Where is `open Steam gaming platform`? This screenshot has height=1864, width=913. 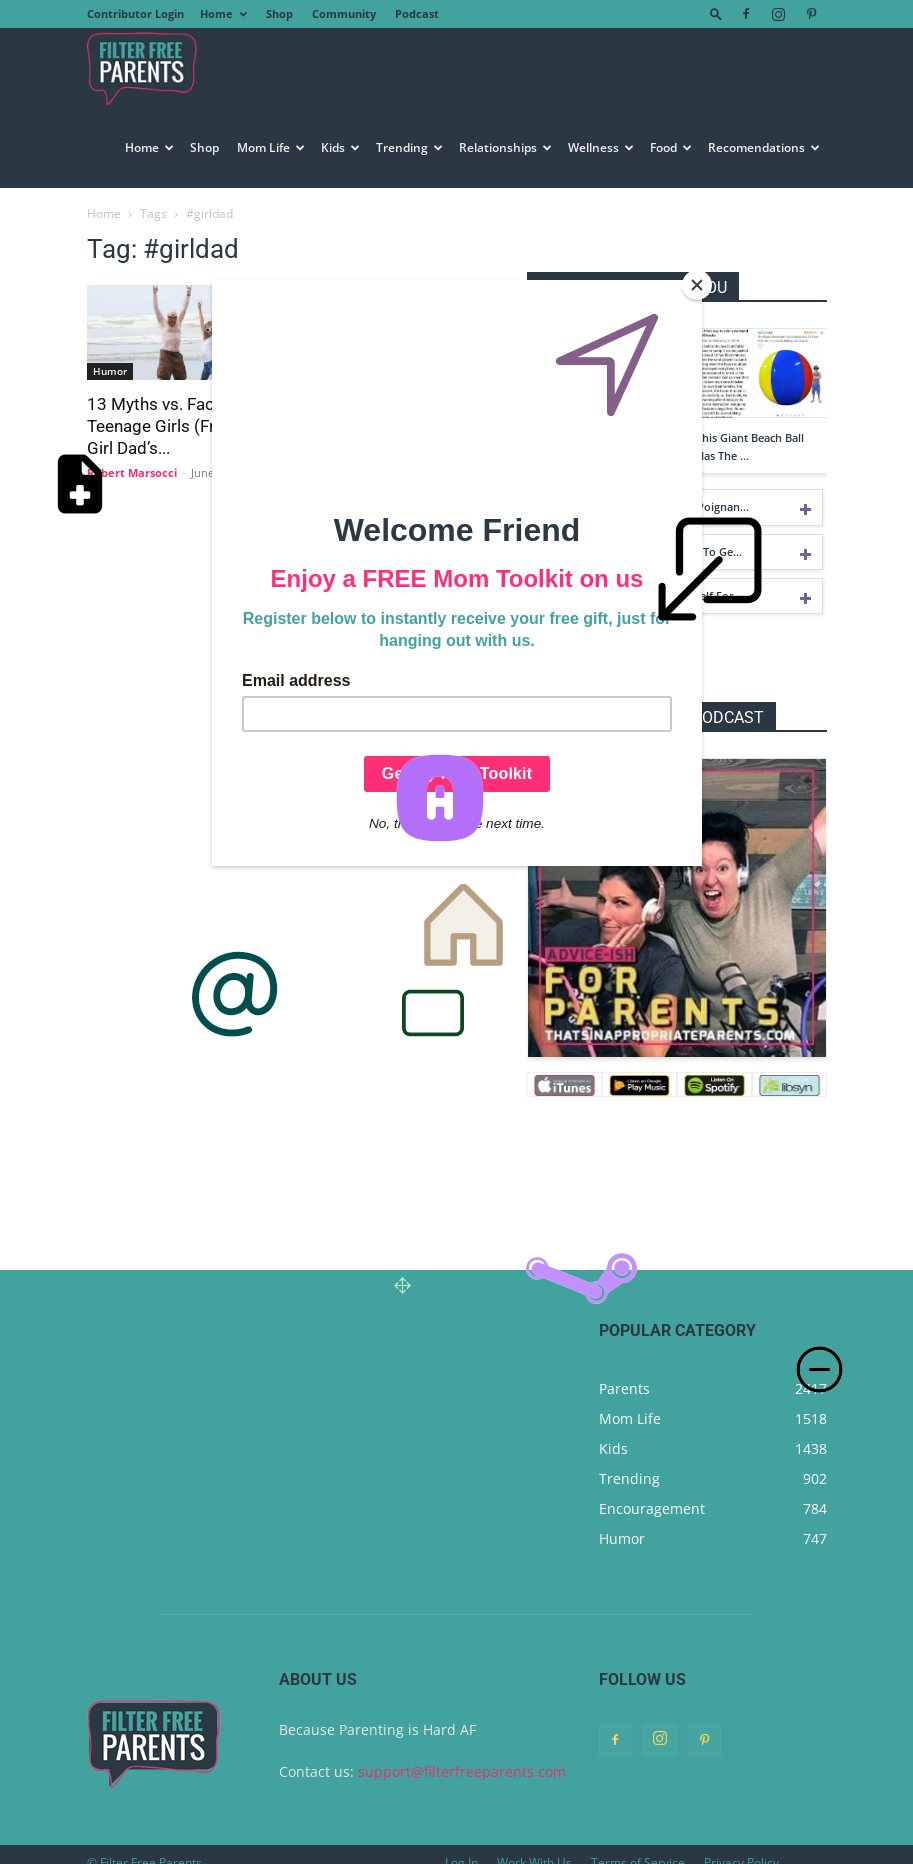
open Steam gaming platform is located at coordinates (581, 1278).